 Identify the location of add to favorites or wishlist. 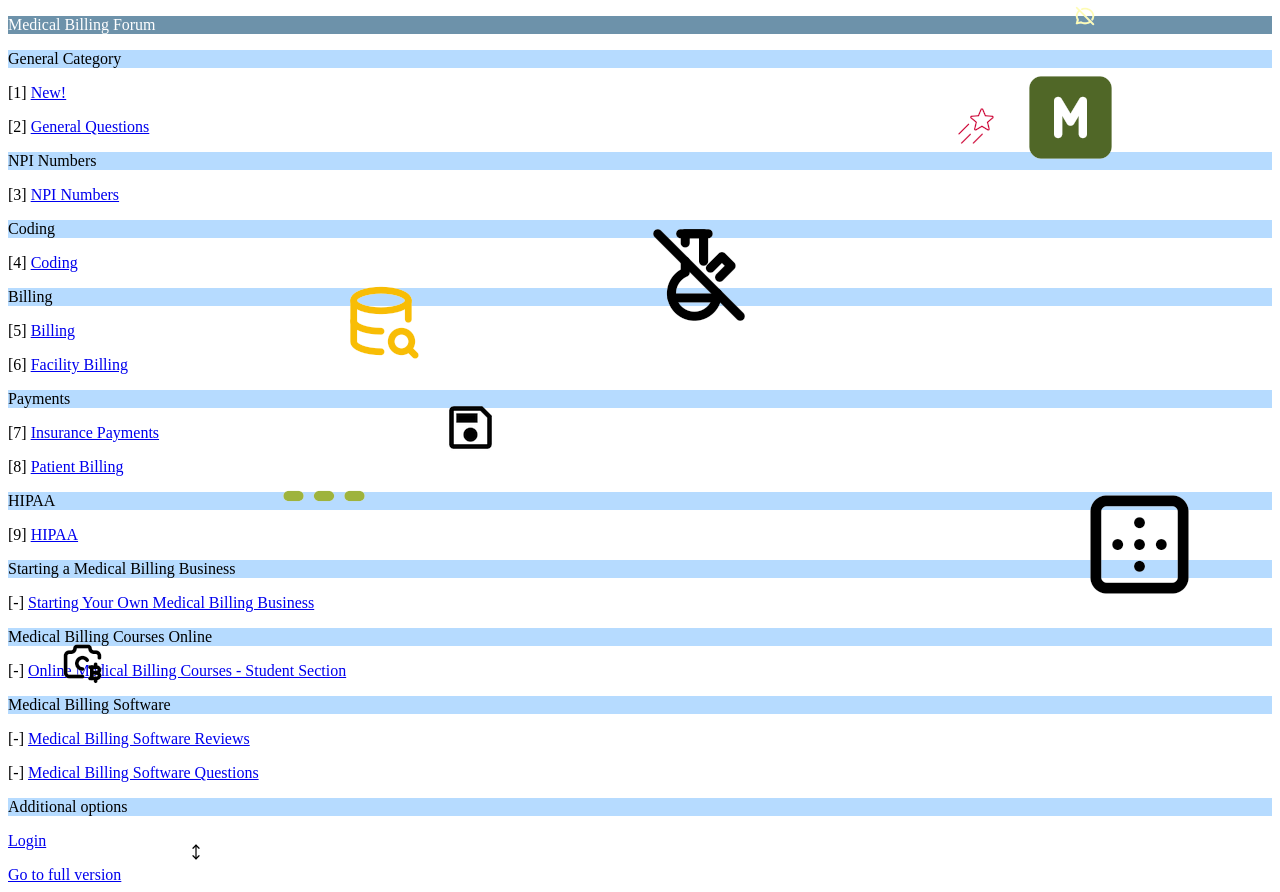
(976, 126).